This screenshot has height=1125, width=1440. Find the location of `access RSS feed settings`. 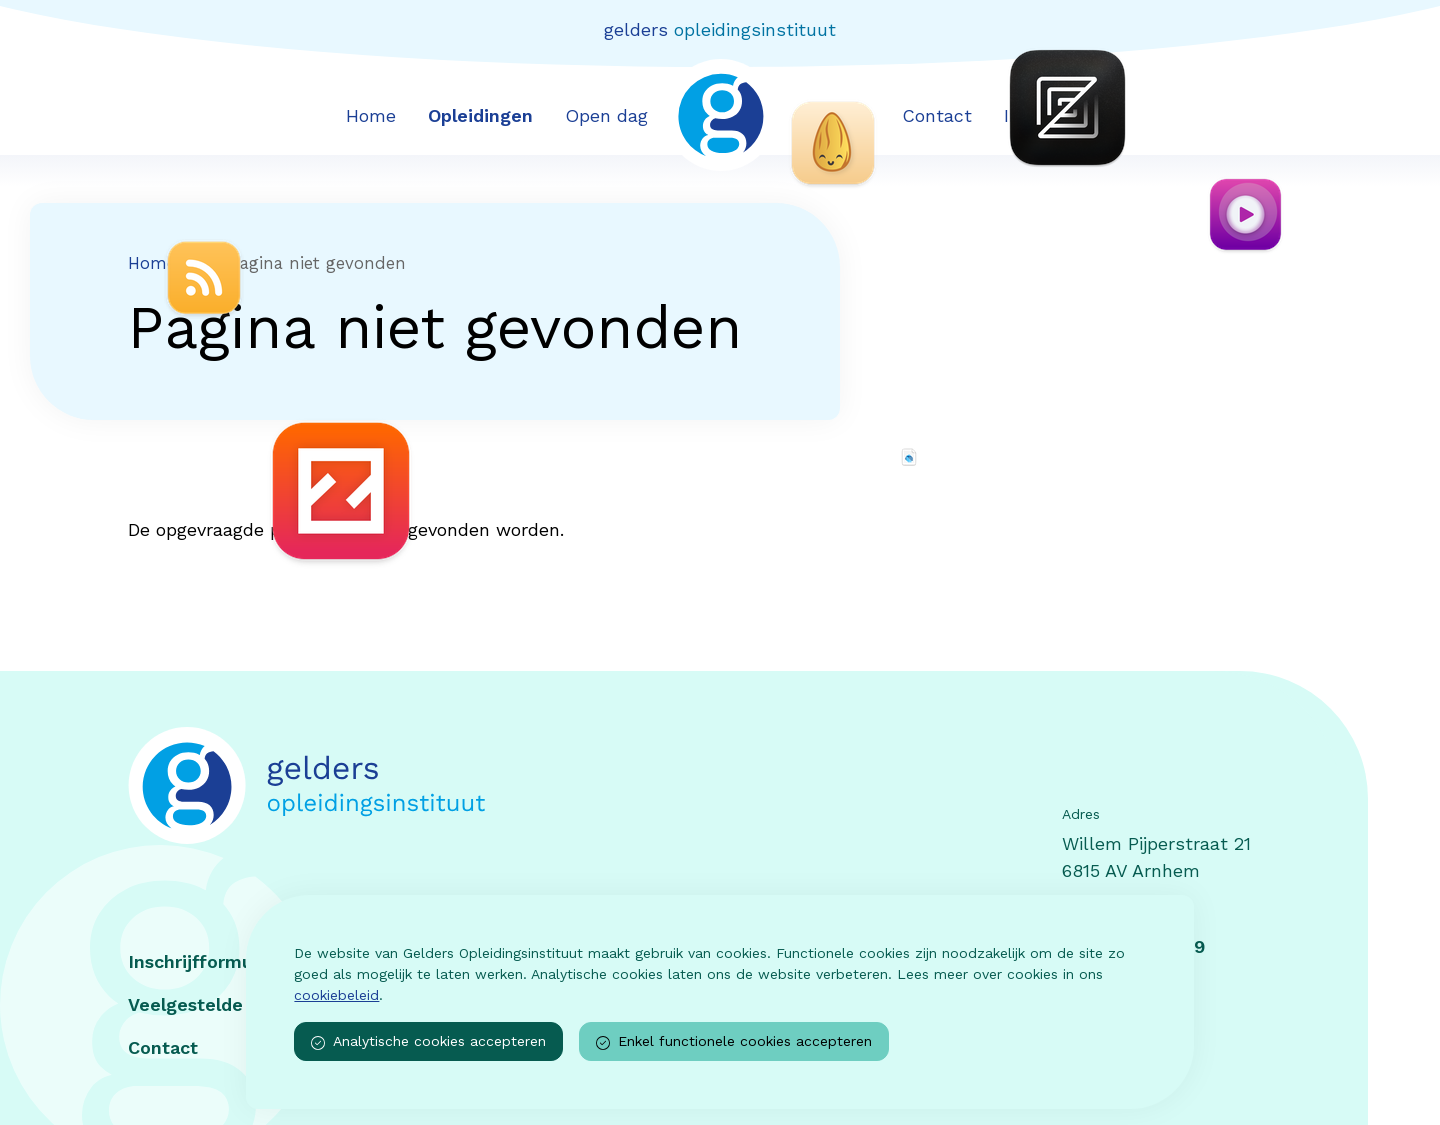

access RSS feed settings is located at coordinates (204, 279).